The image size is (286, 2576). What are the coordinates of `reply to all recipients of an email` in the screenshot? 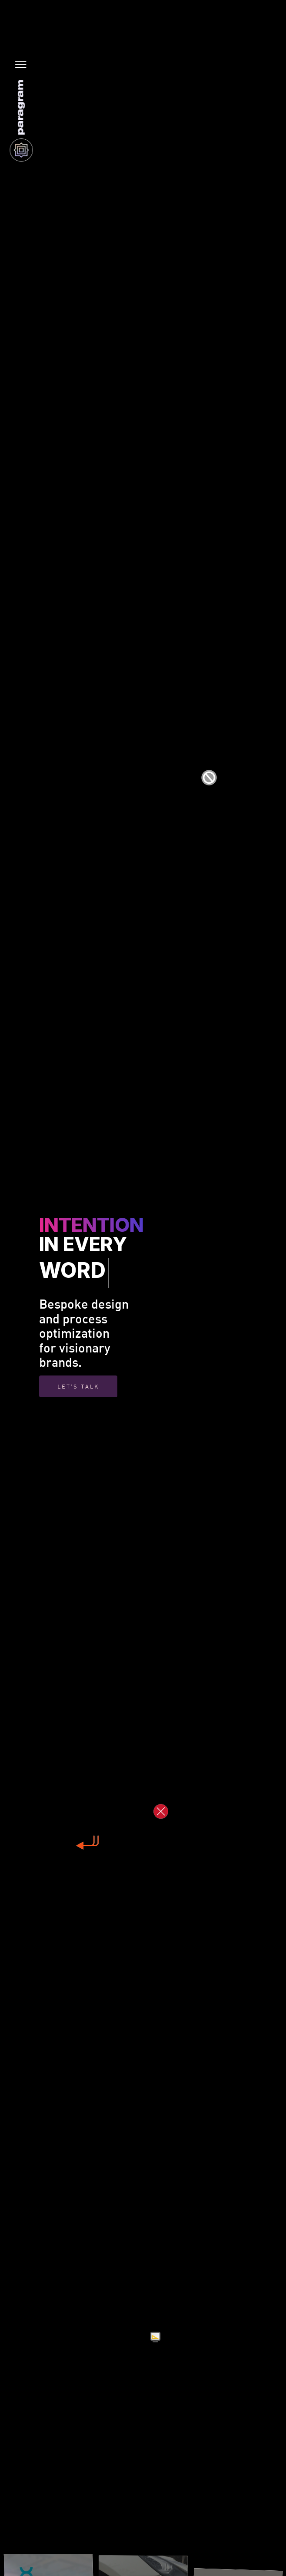 It's located at (87, 1842).